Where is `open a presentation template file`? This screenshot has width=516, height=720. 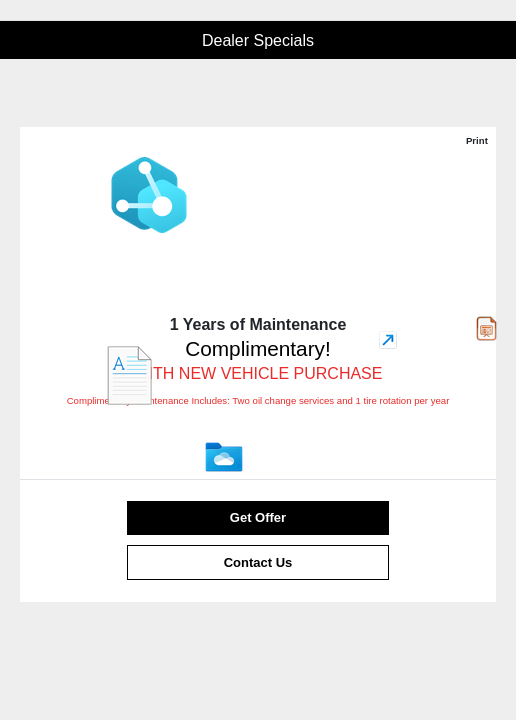 open a presentation template file is located at coordinates (486, 328).